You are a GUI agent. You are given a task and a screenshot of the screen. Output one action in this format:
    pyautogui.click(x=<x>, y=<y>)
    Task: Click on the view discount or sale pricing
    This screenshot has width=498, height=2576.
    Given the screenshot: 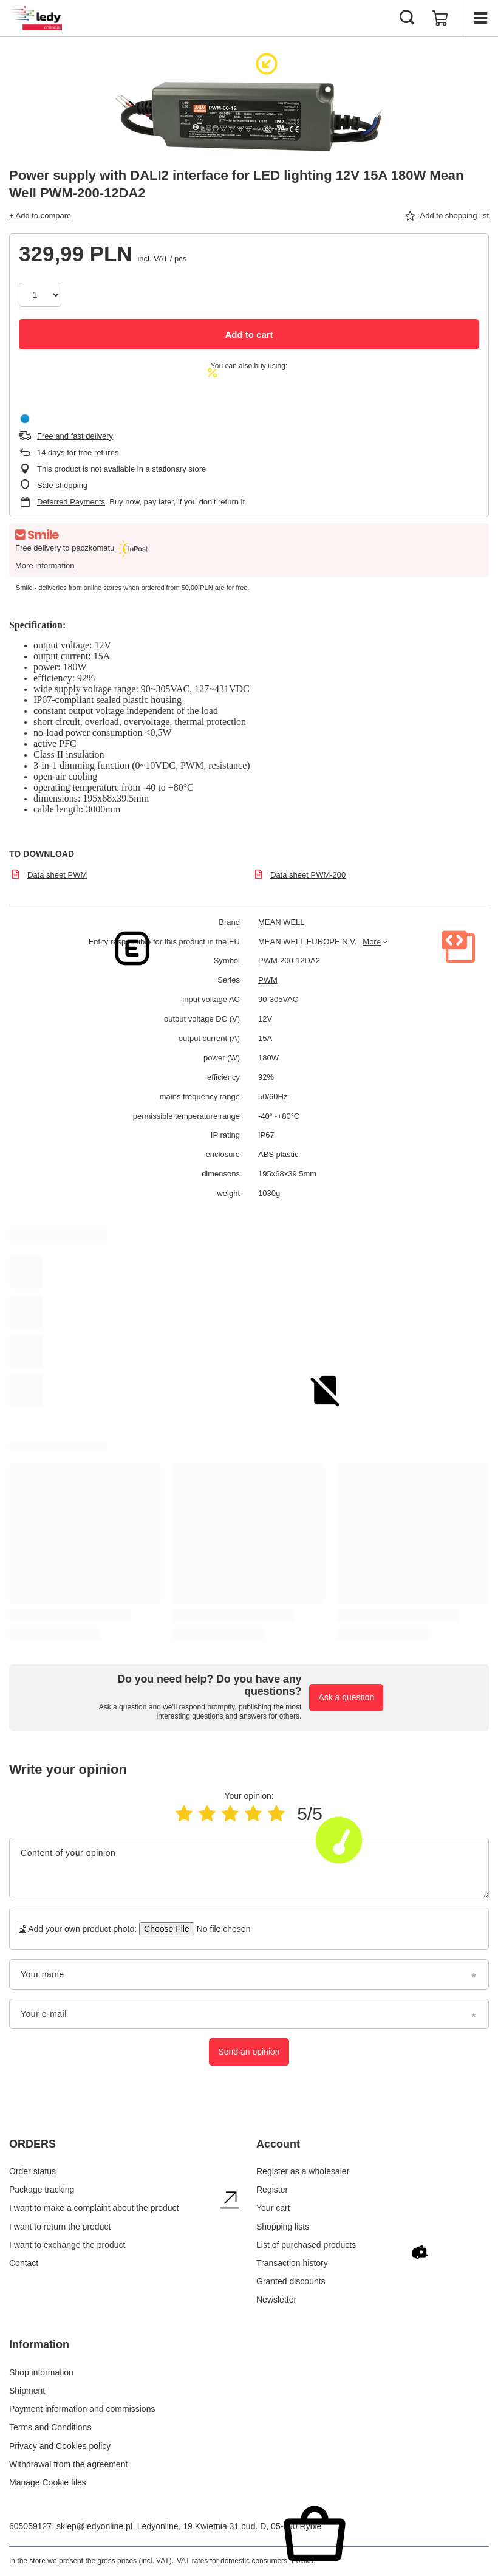 What is the action you would take?
    pyautogui.click(x=212, y=373)
    